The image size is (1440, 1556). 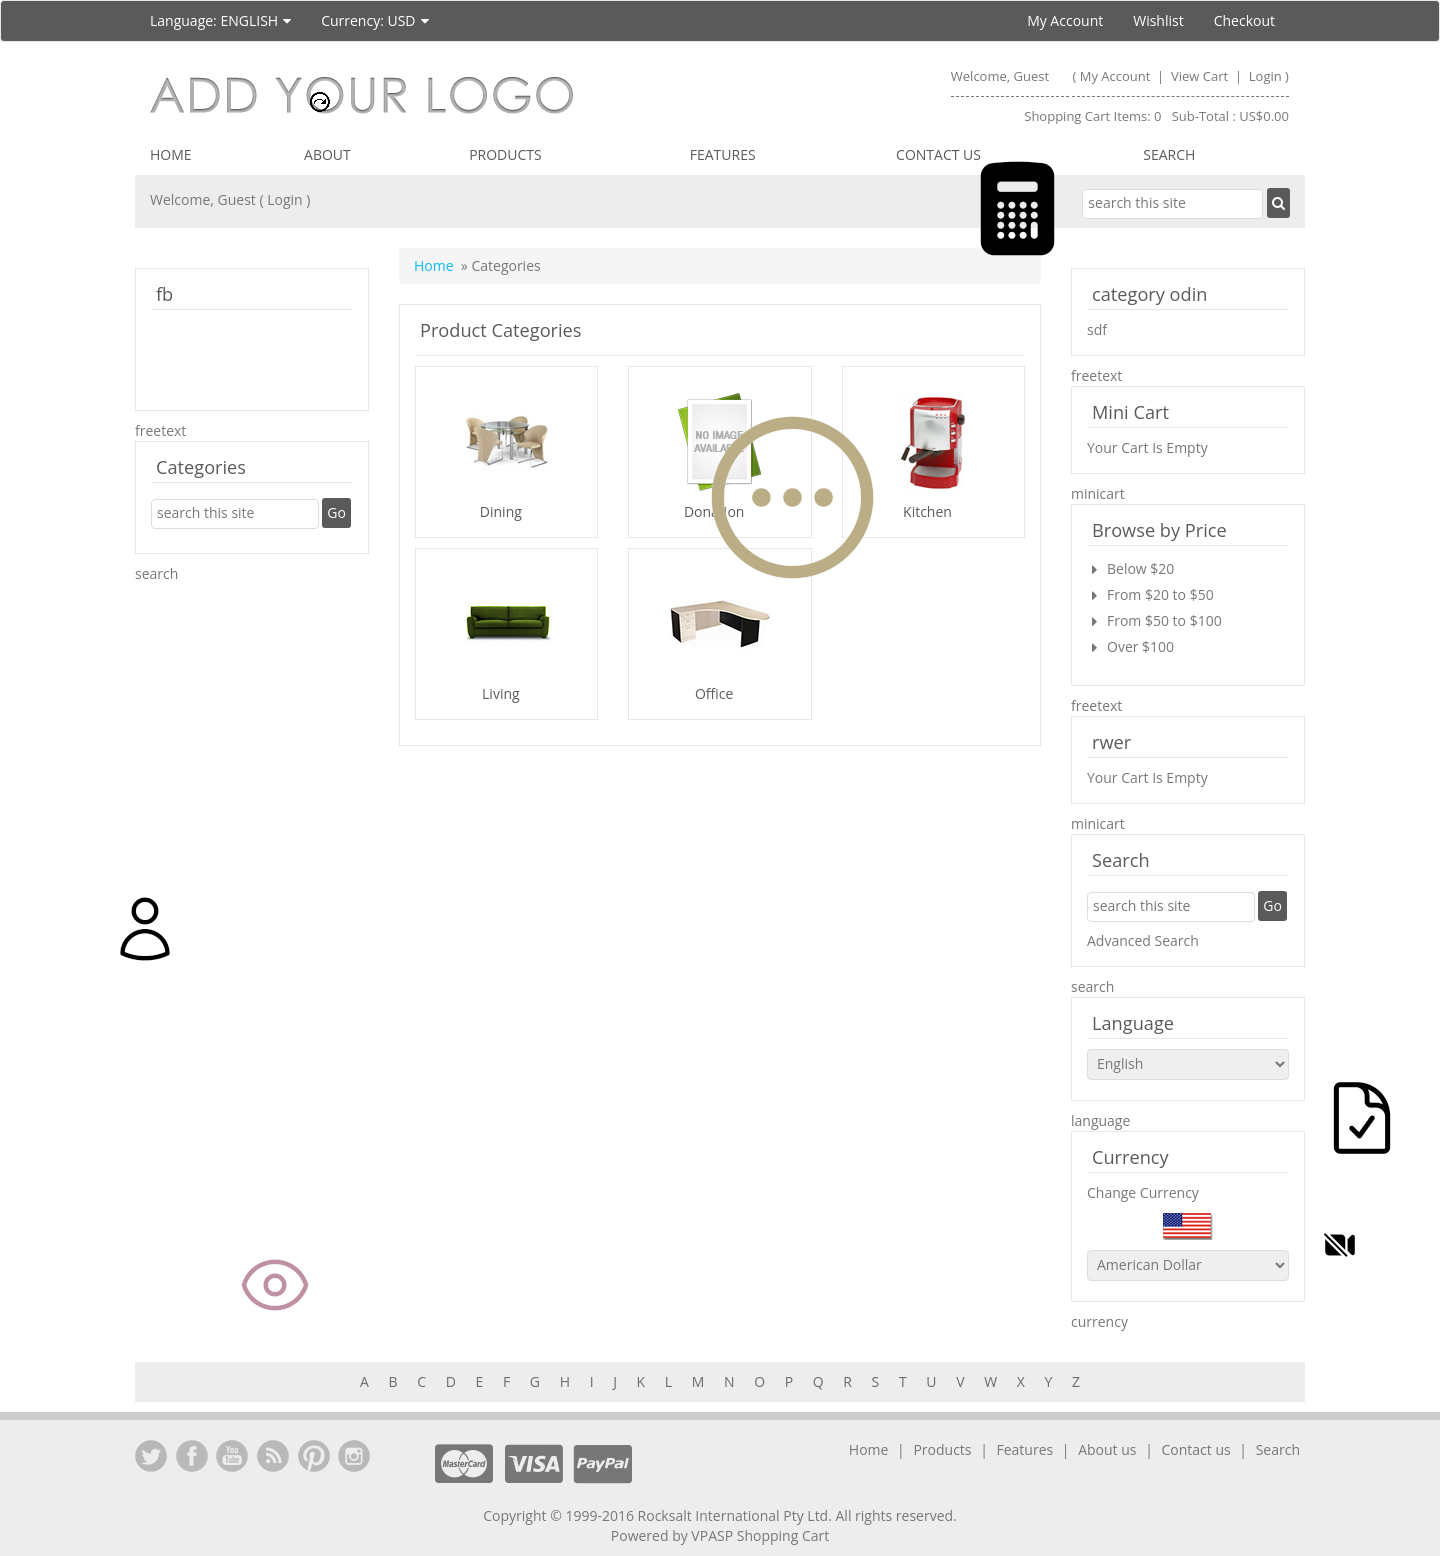 What do you see at coordinates (1017, 208) in the screenshot?
I see `open the calculator app` at bounding box center [1017, 208].